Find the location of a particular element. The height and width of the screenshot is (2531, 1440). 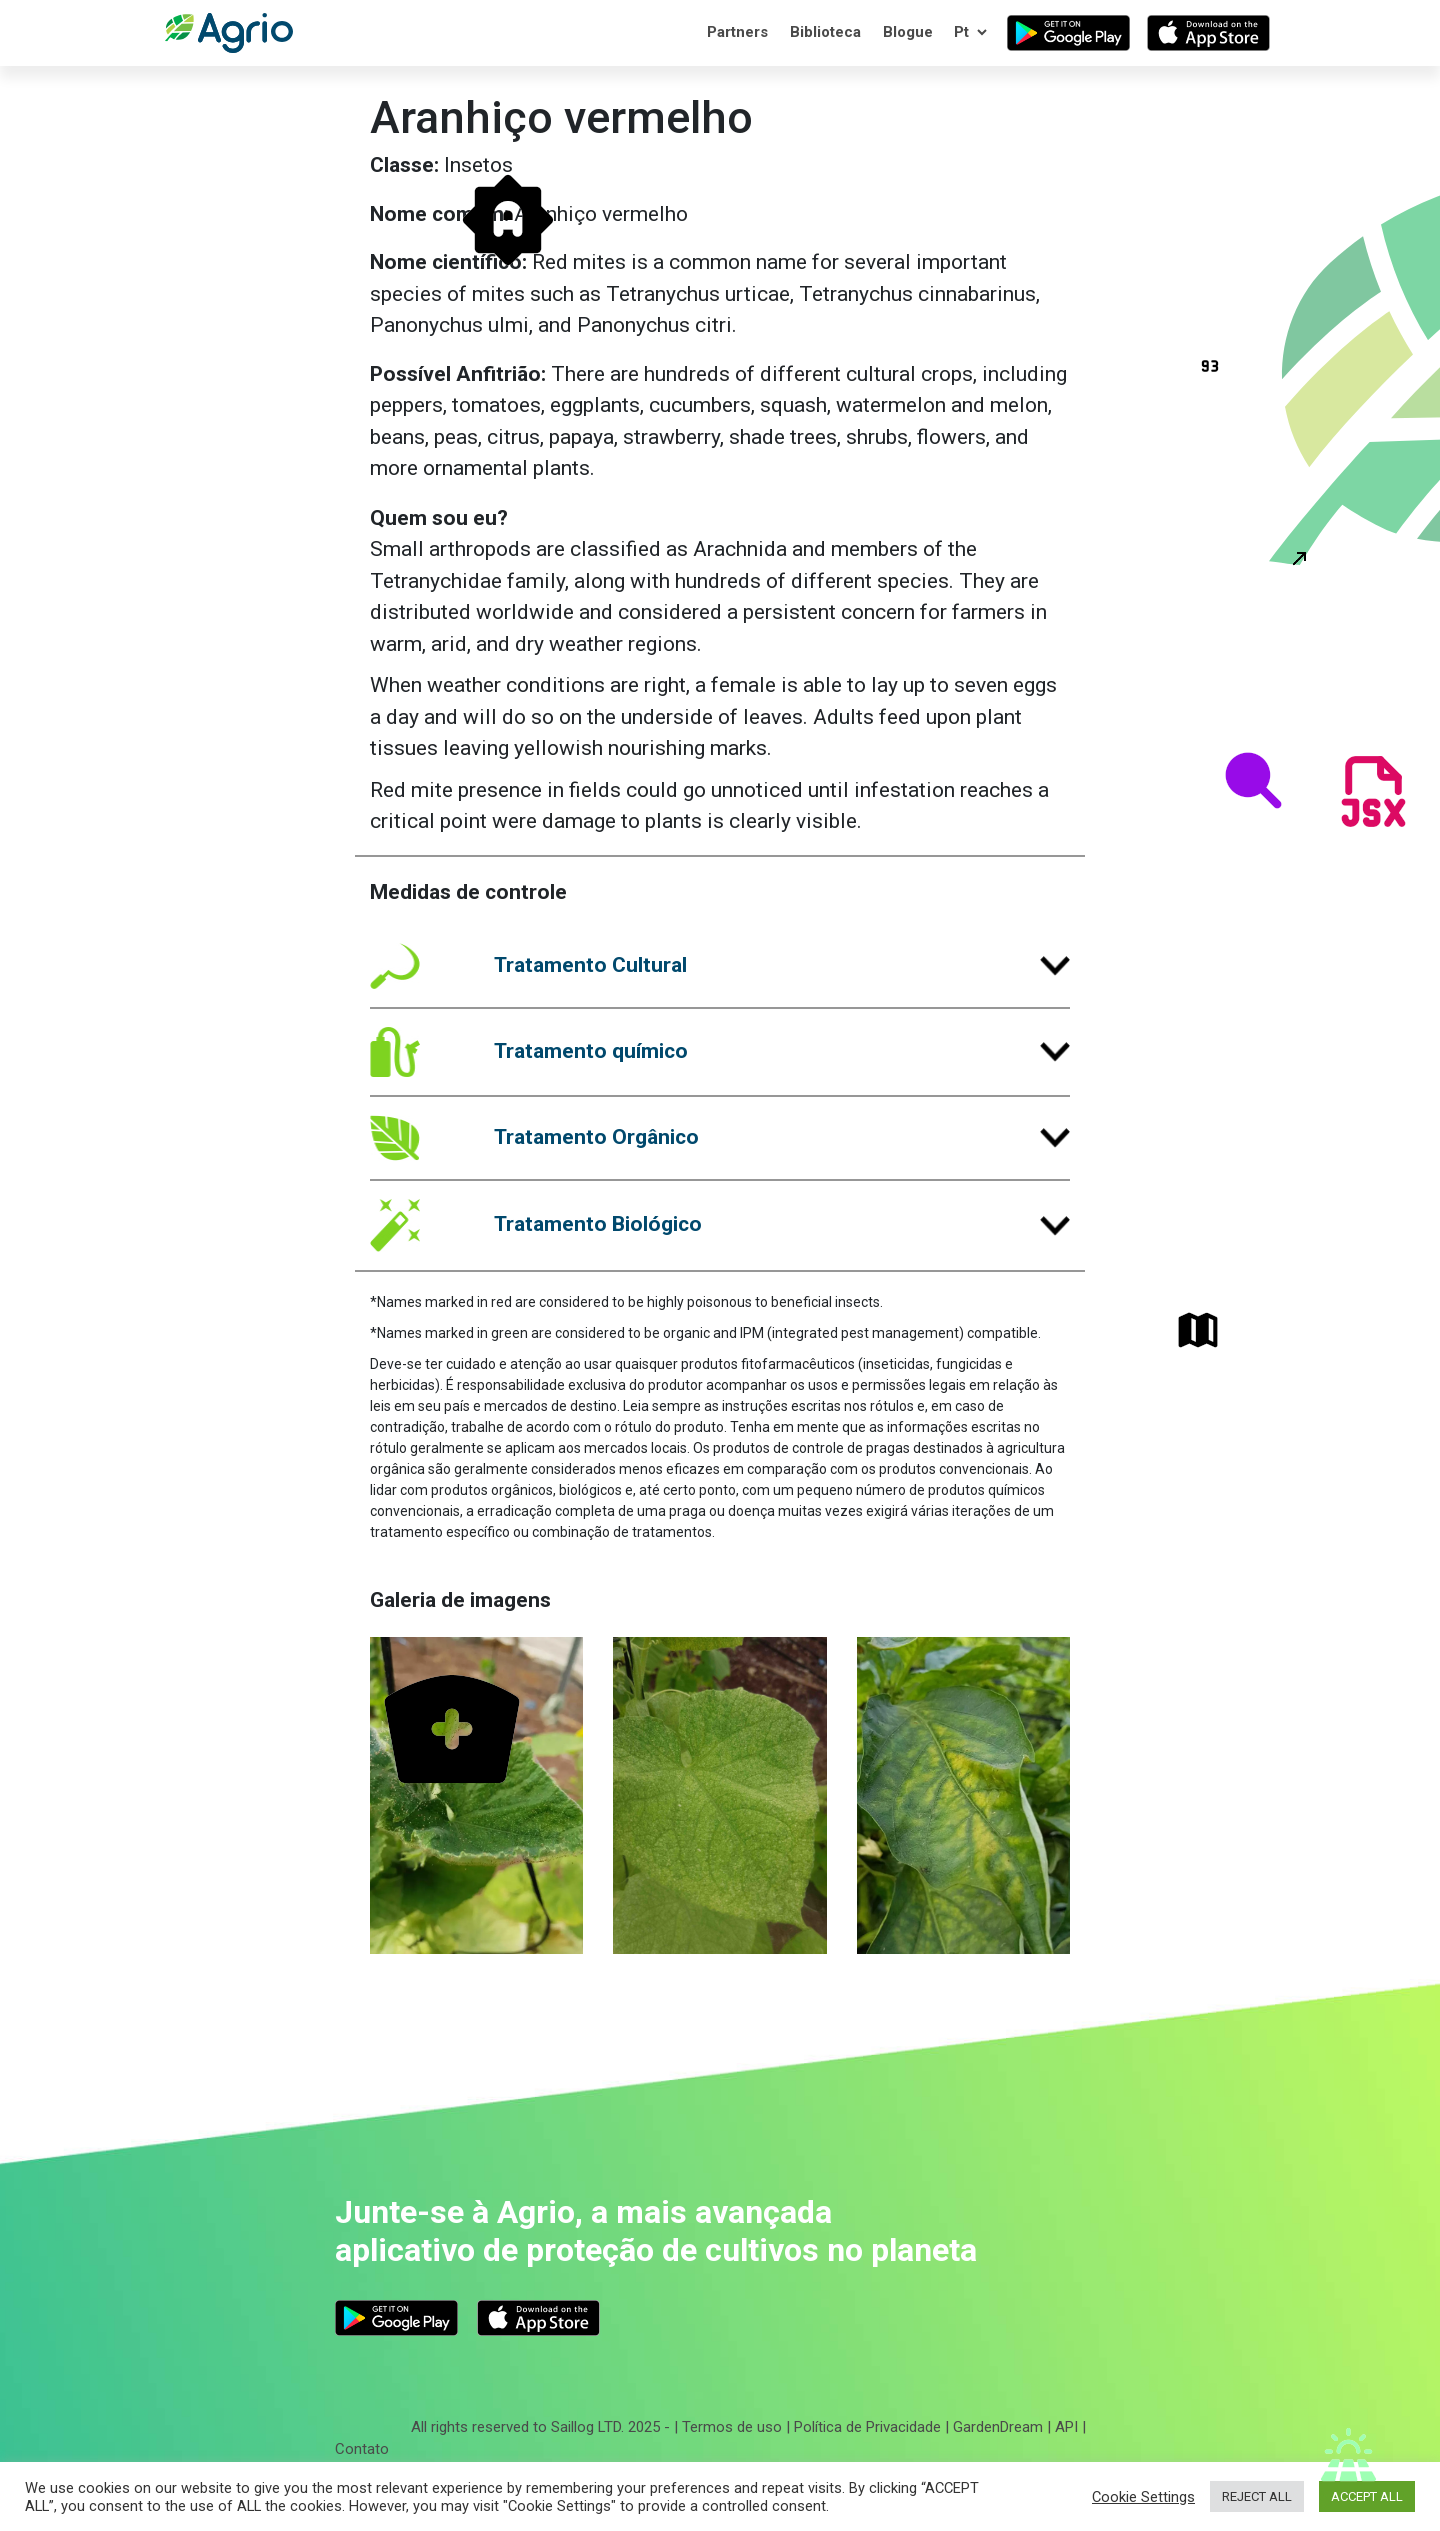

open map view is located at coordinates (1198, 1330).